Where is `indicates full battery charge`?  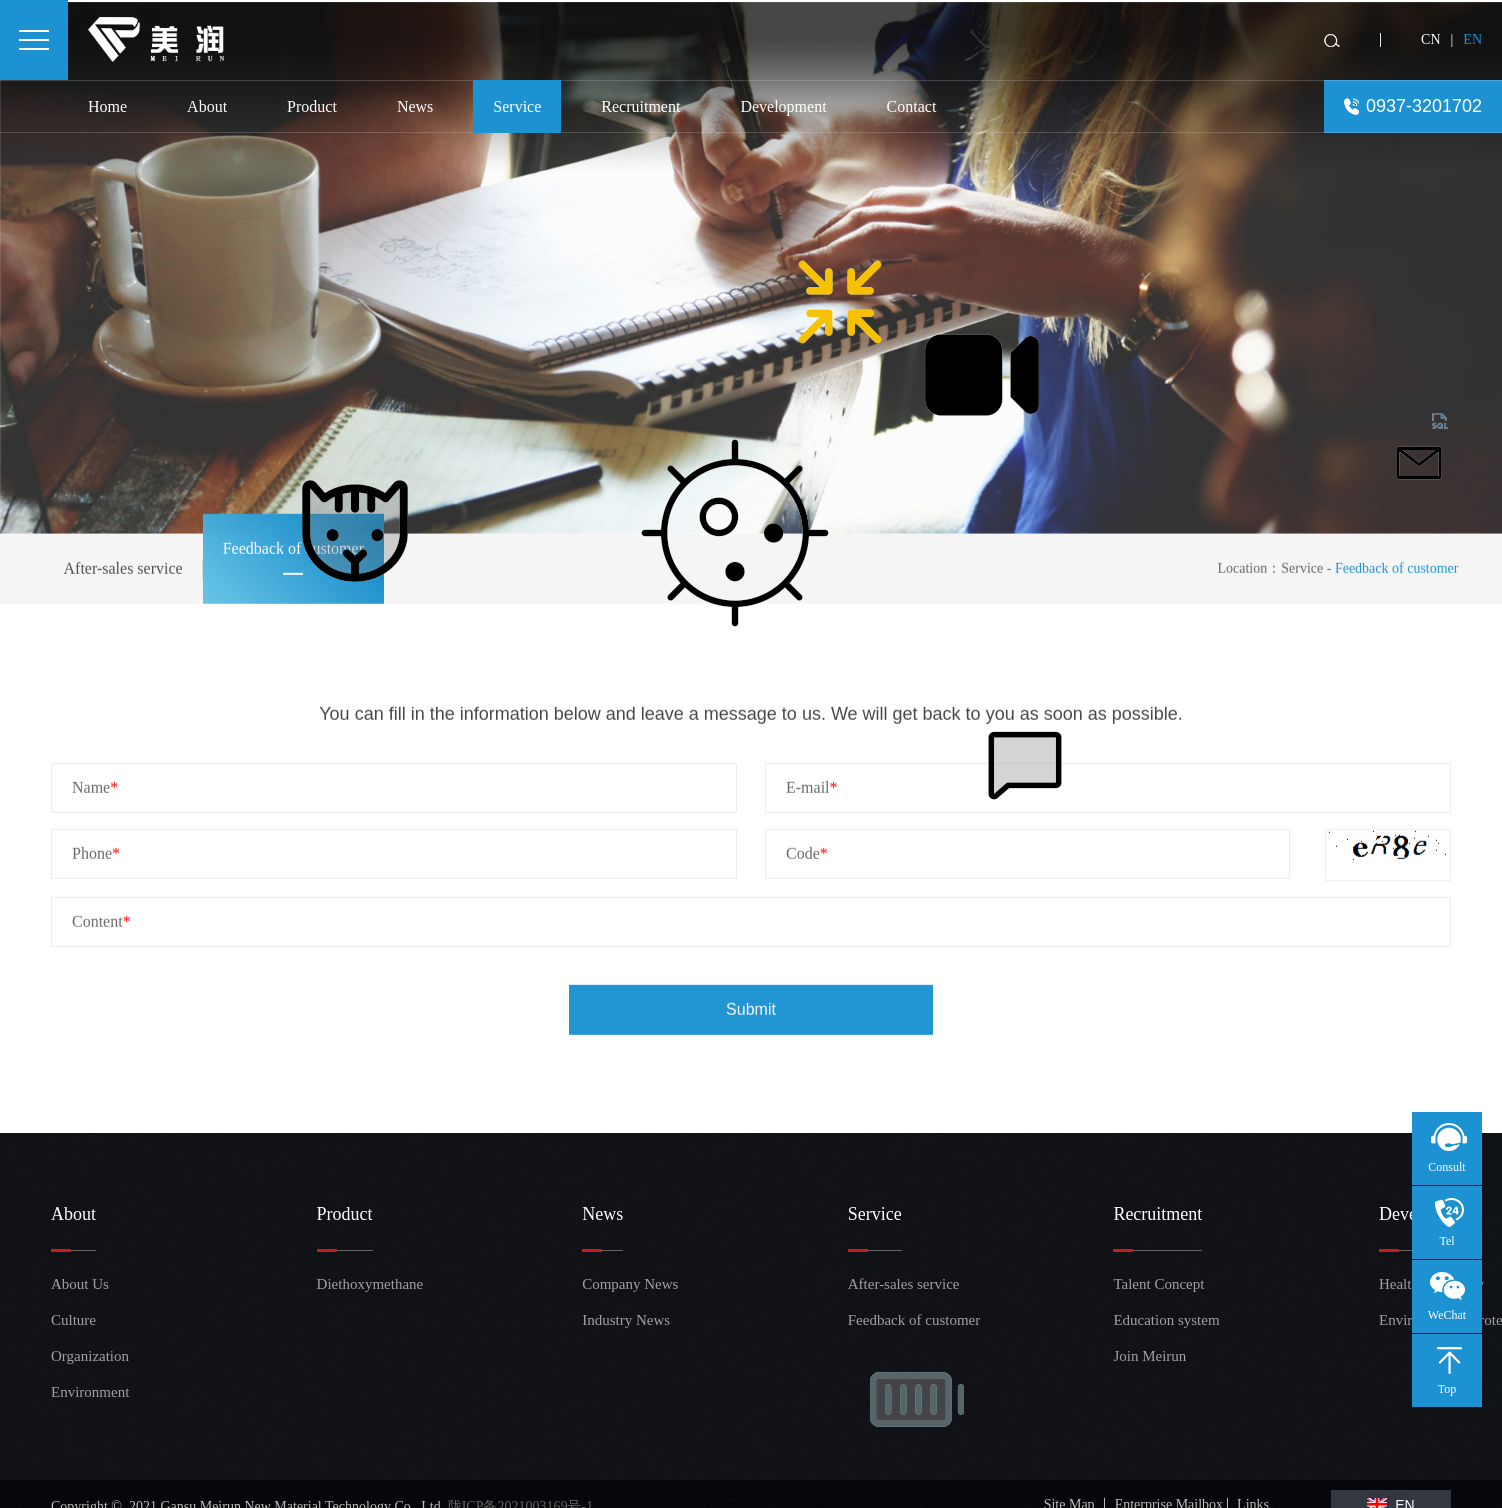 indicates full battery charge is located at coordinates (915, 1399).